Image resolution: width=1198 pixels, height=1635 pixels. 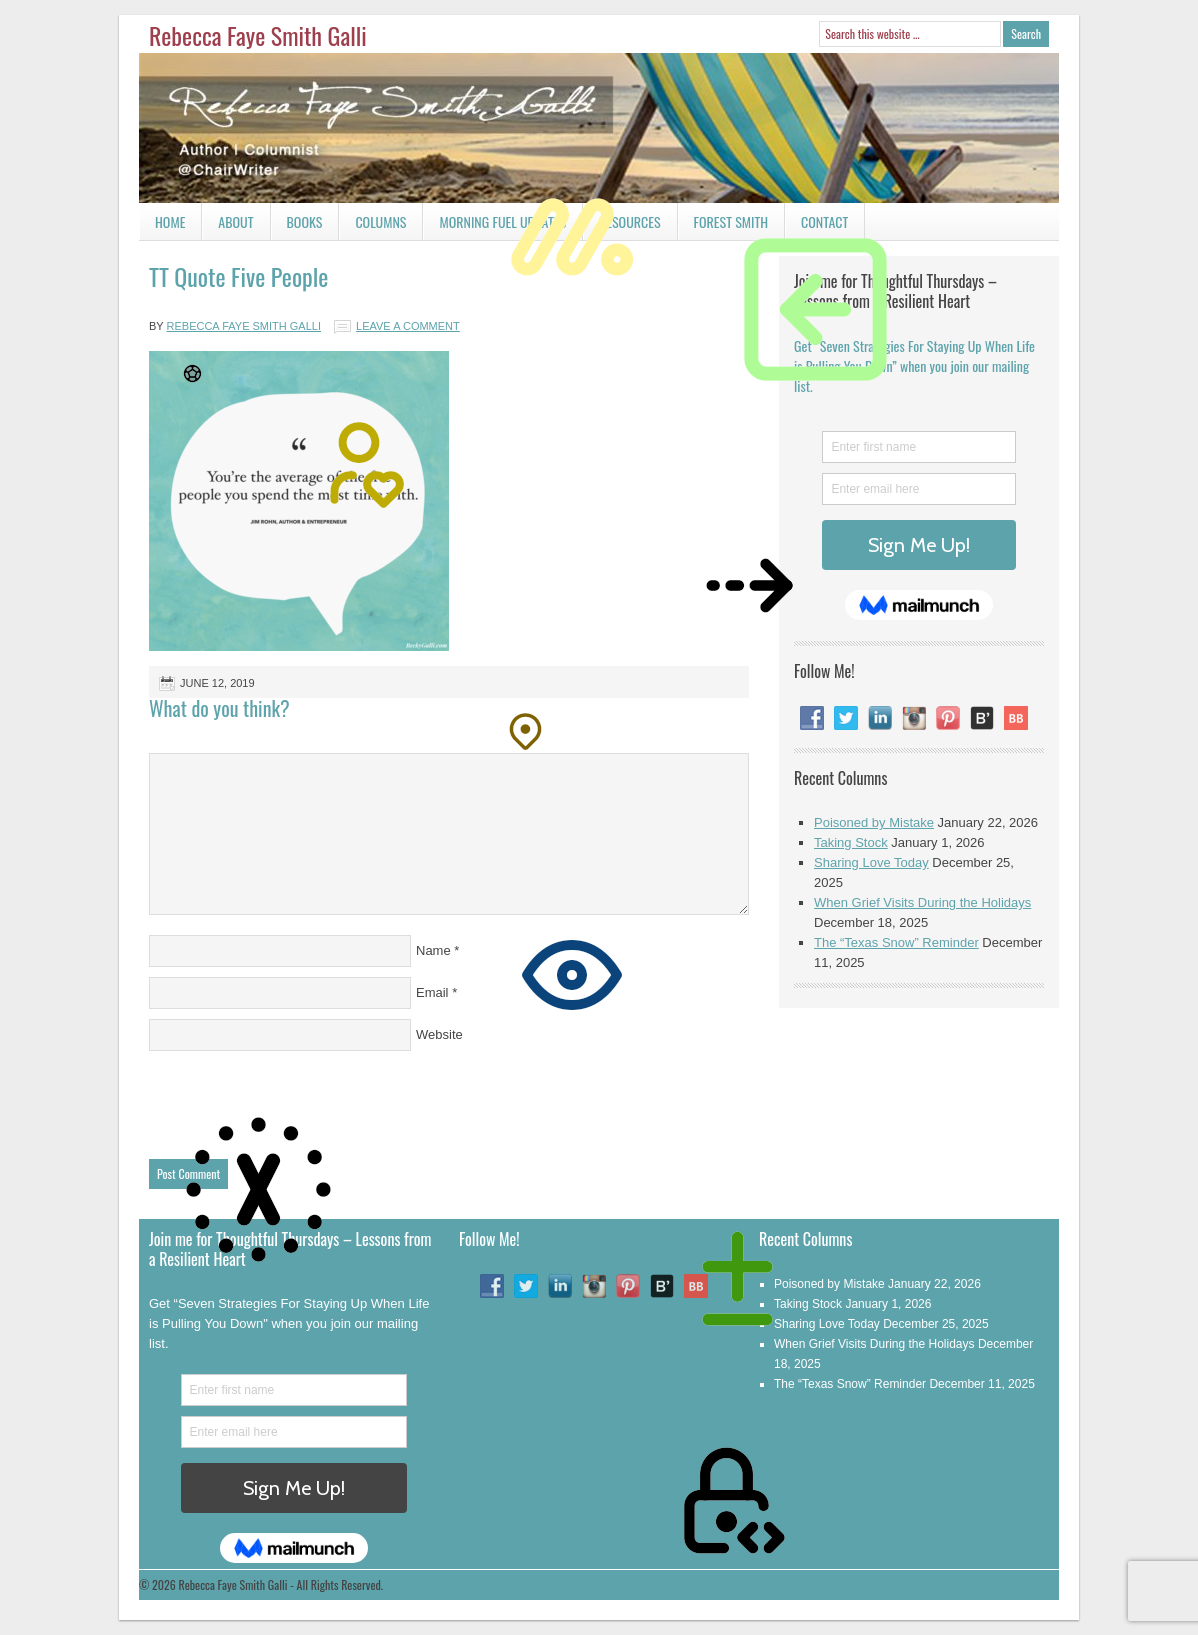 I want to click on access soccer or football content, so click(x=192, y=373).